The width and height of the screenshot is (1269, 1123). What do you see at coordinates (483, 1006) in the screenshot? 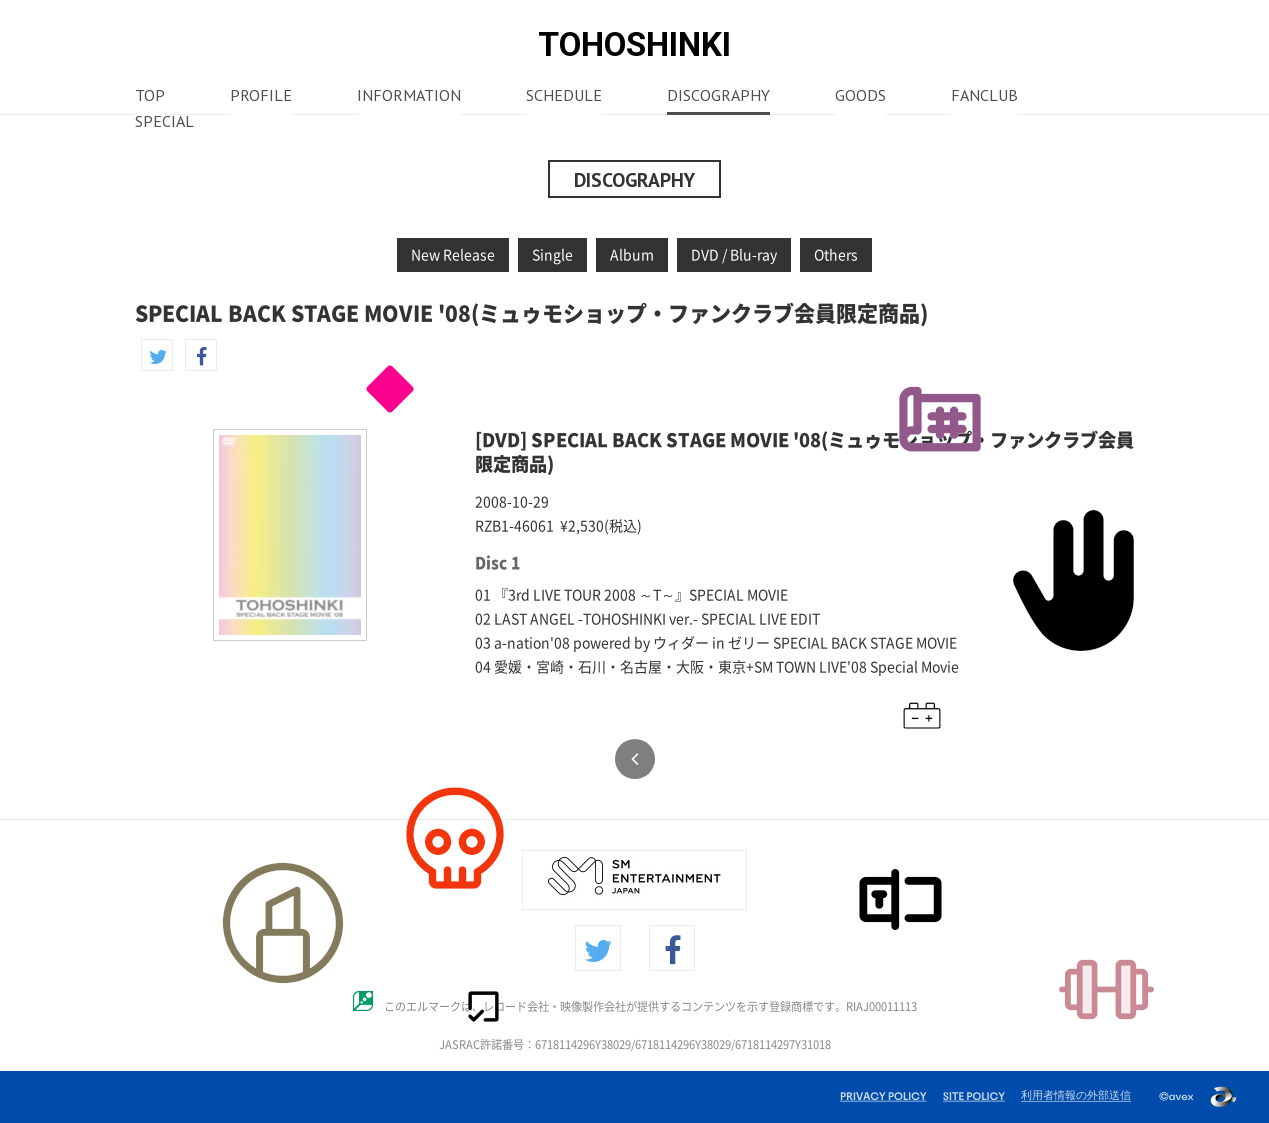
I see `mark task as complete` at bounding box center [483, 1006].